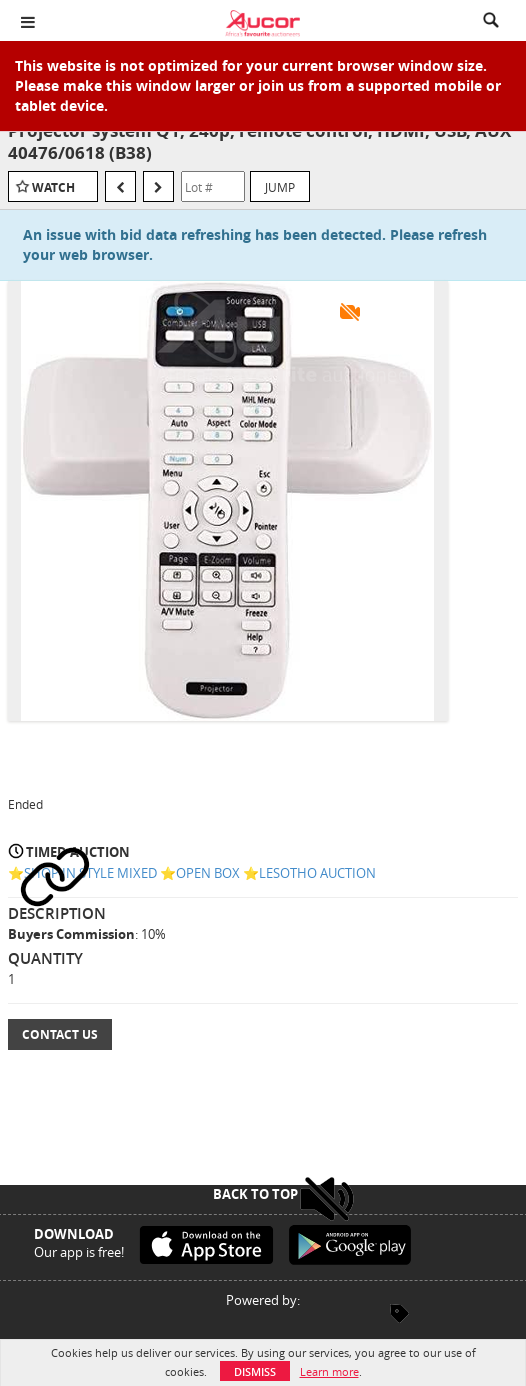  Describe the element at coordinates (55, 877) in the screenshot. I see `copy or share a link` at that location.